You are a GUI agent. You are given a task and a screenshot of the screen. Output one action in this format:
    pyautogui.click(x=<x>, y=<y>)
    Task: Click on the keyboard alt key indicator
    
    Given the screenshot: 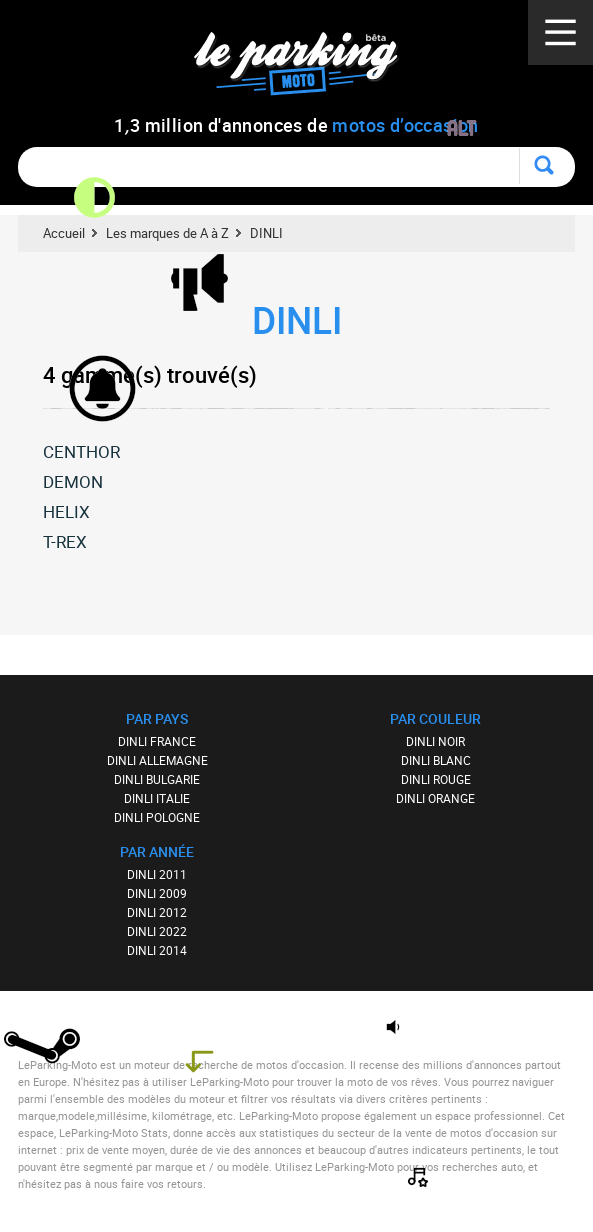 What is the action you would take?
    pyautogui.click(x=462, y=128)
    